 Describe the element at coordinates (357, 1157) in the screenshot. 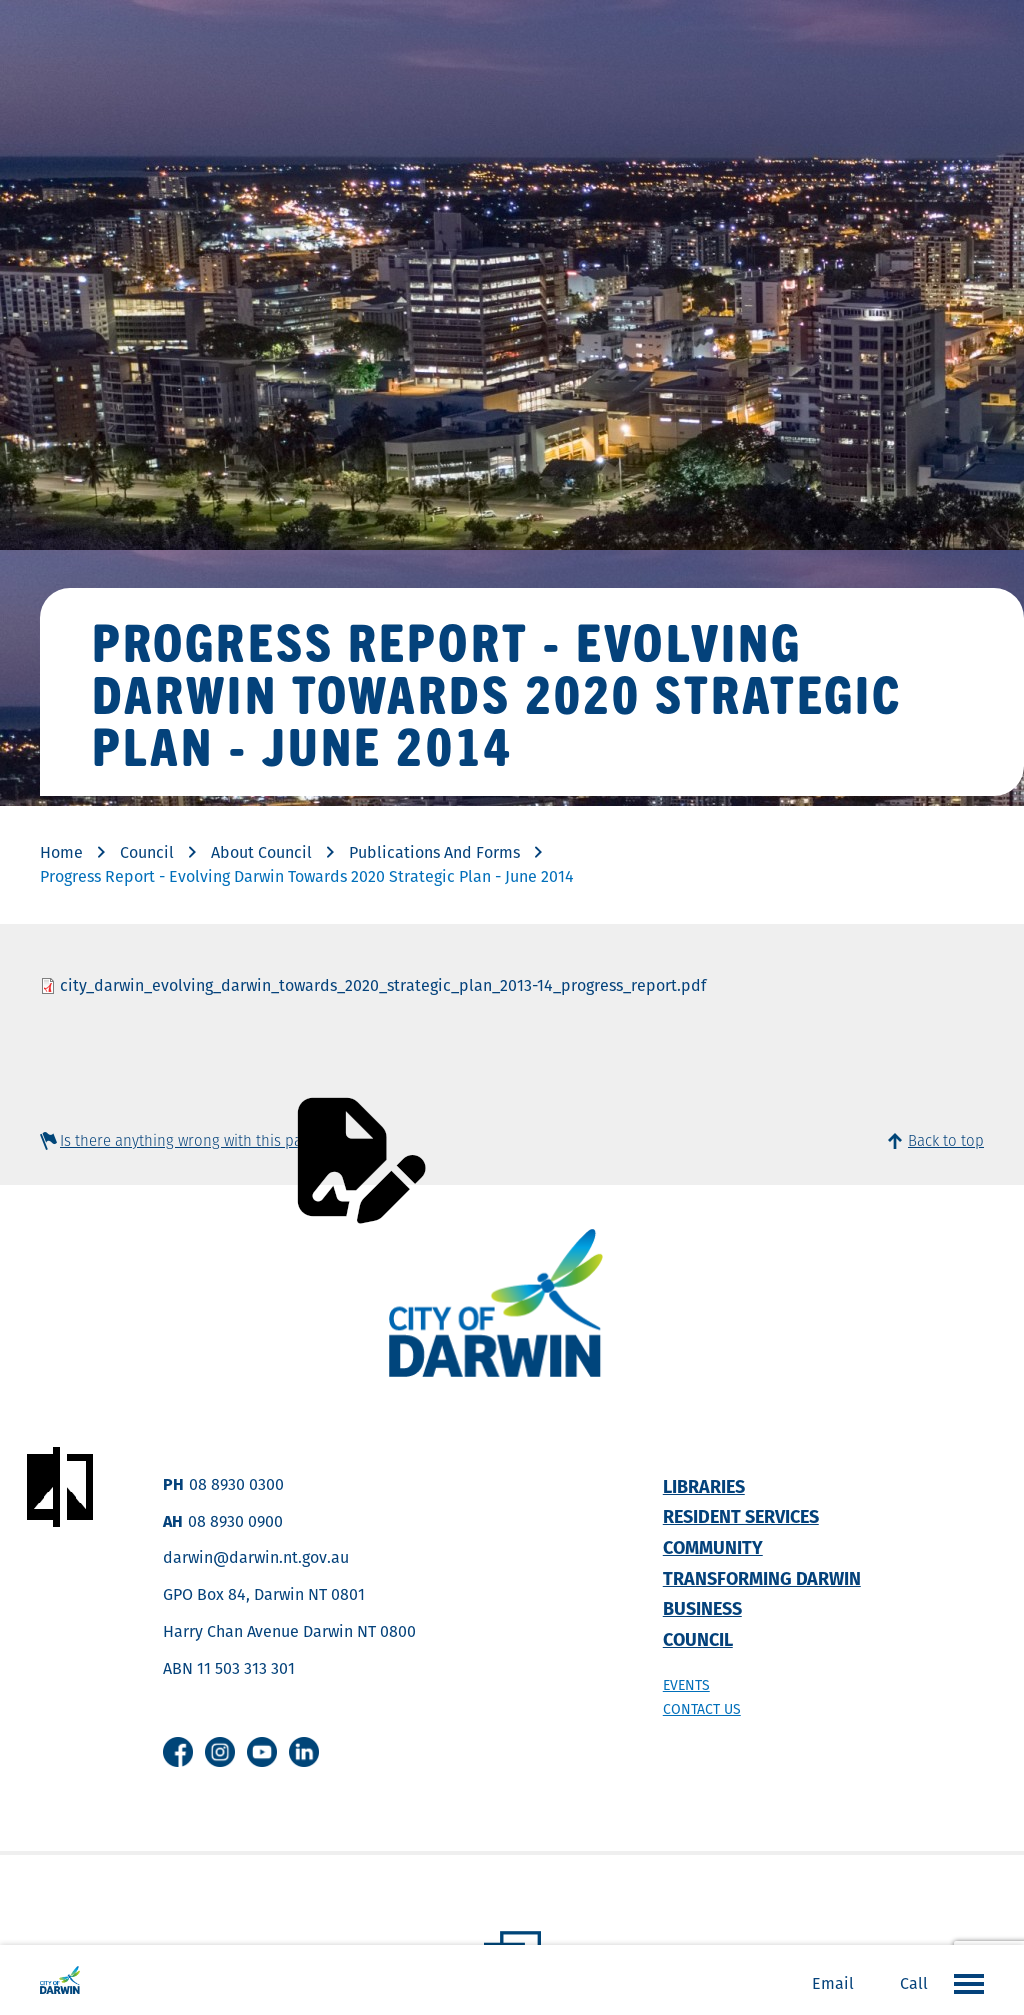

I see `sign a document` at that location.